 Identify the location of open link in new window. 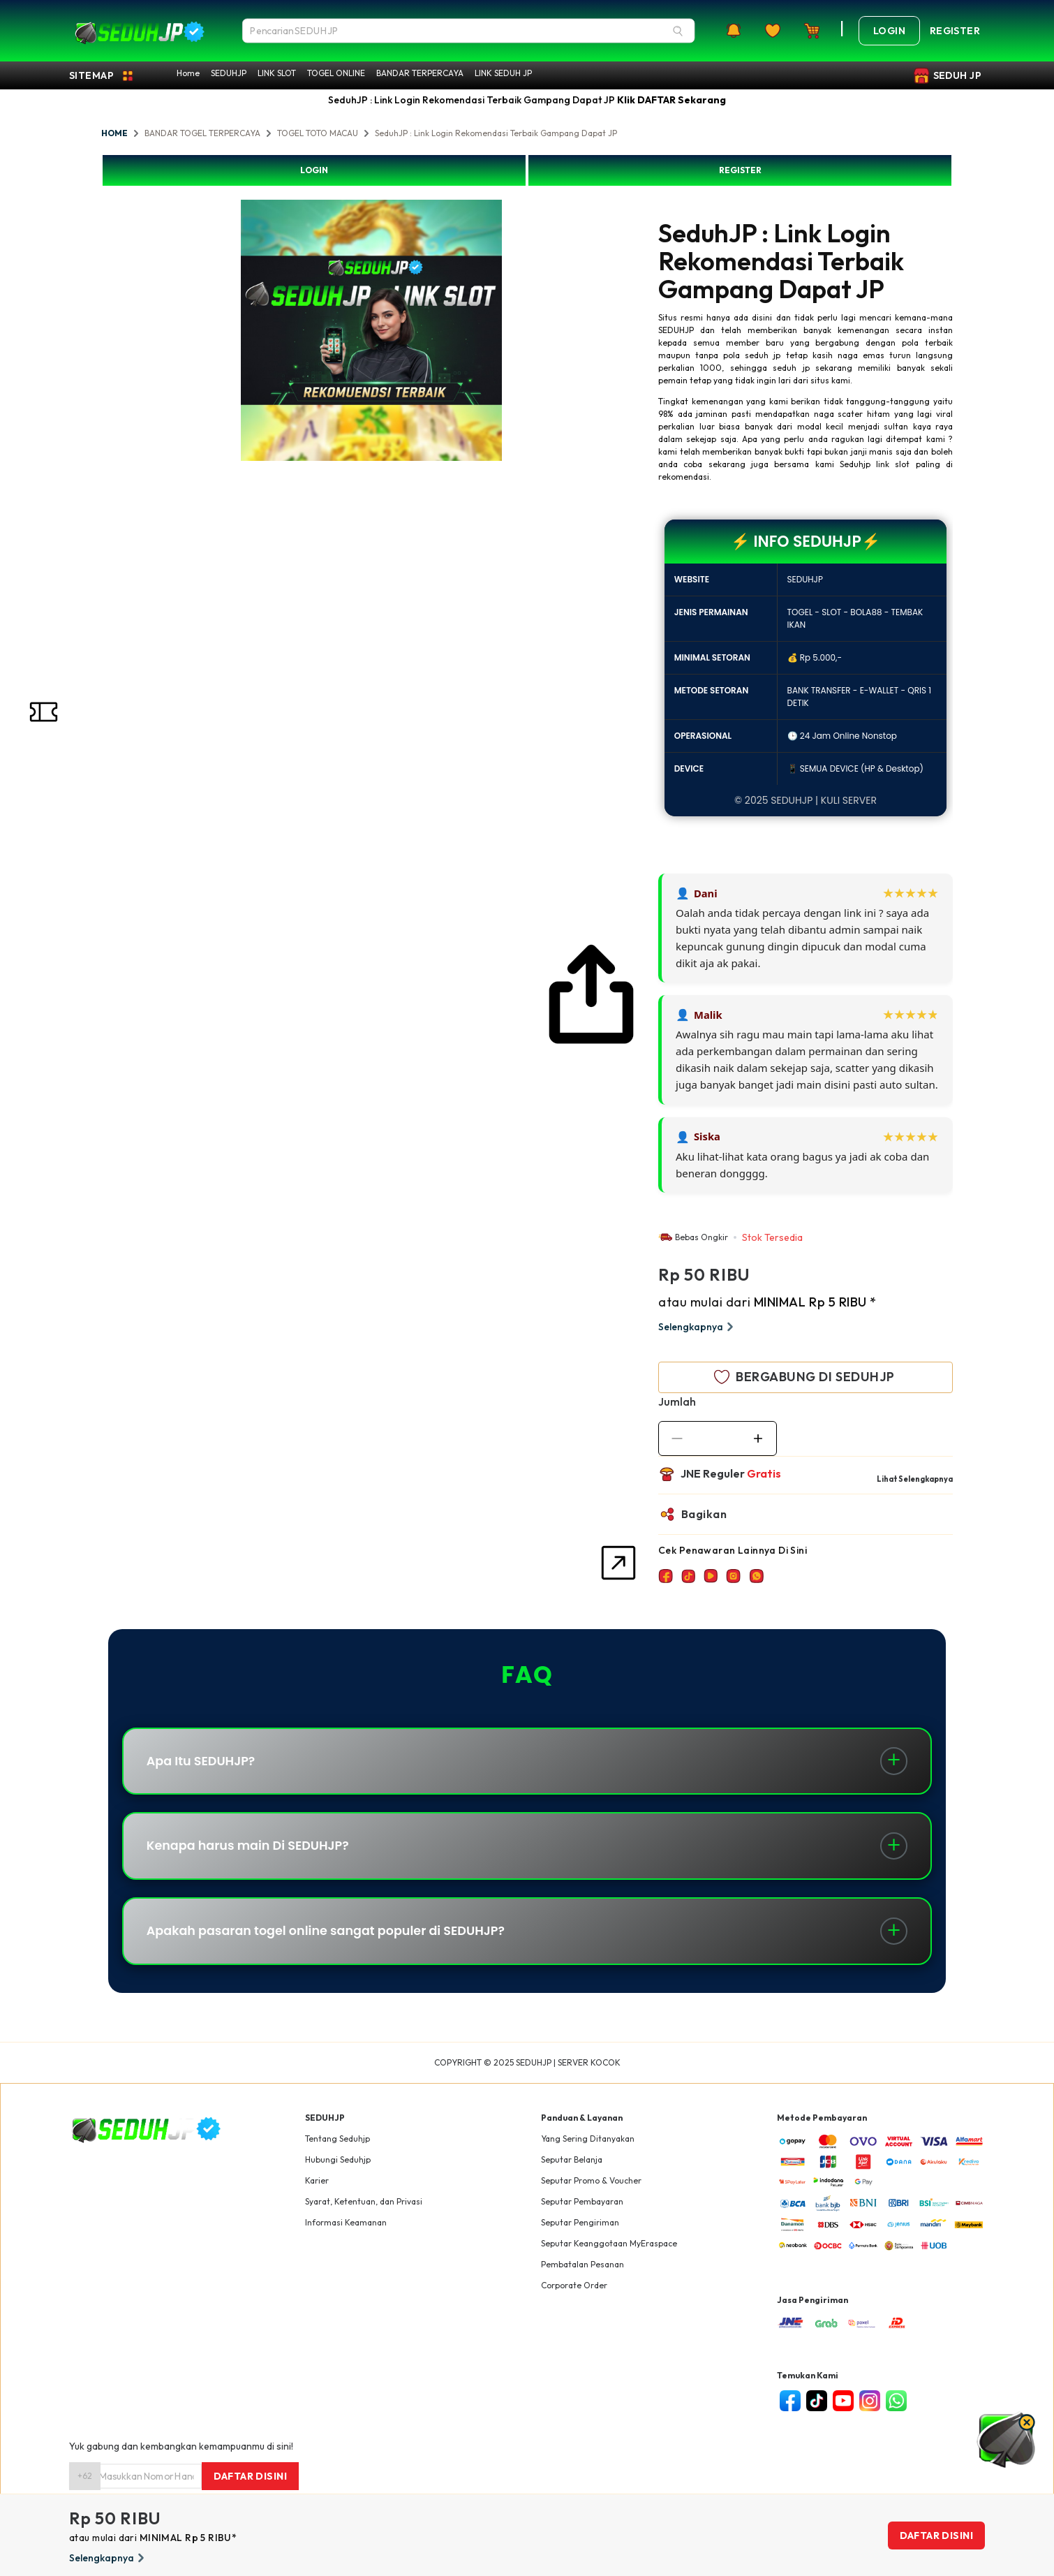
(618, 1563).